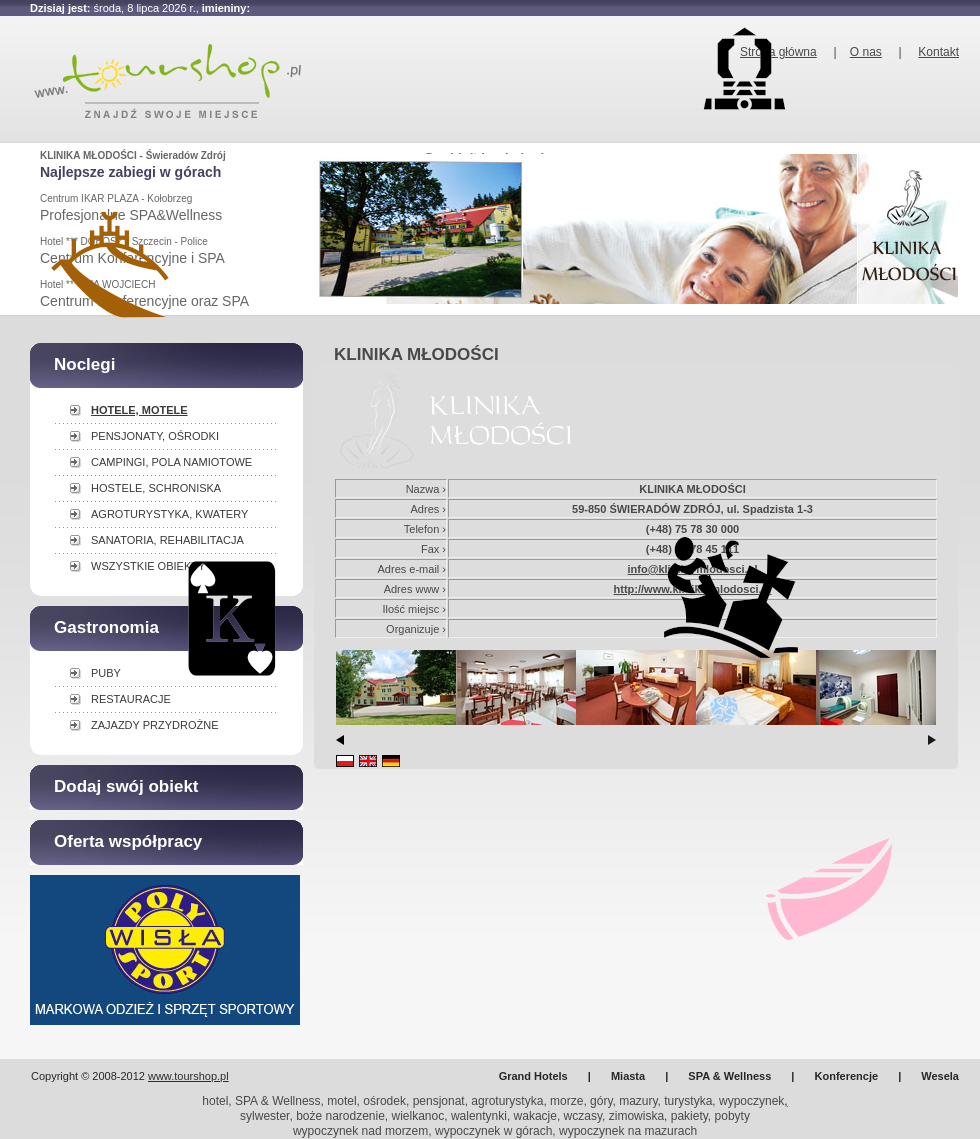  I want to click on view fortified settlement or stronghold location, so click(109, 261).